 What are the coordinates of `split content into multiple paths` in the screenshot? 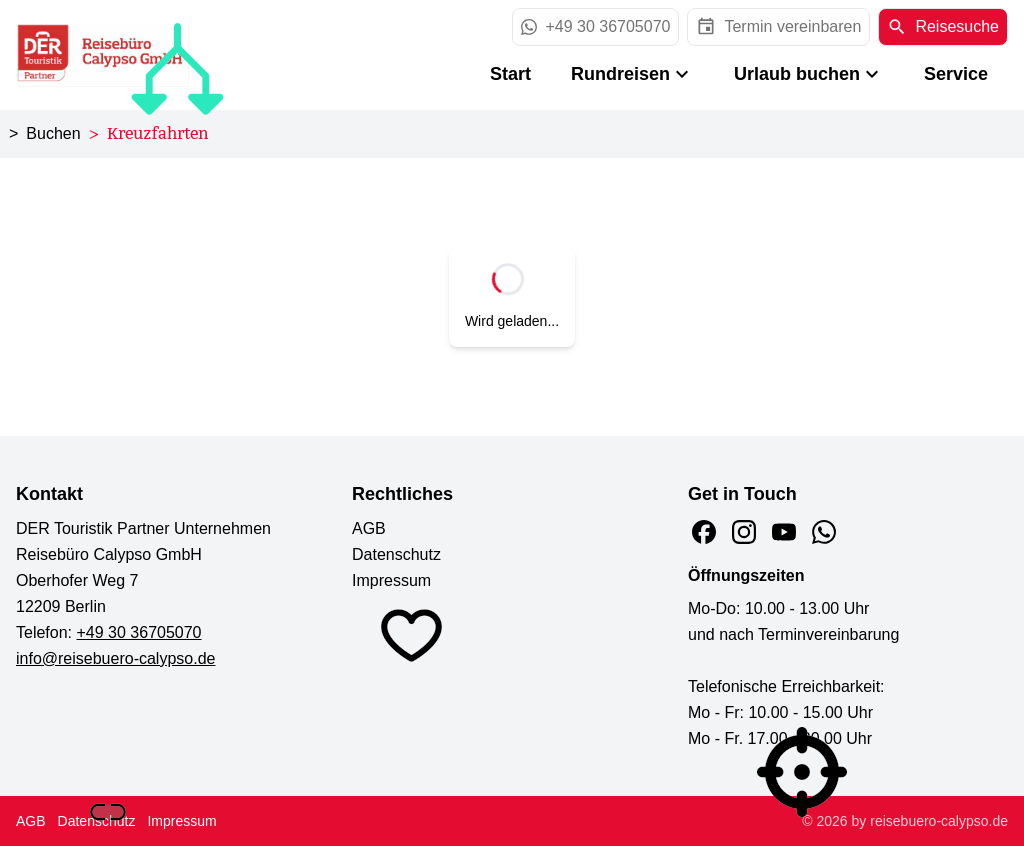 It's located at (177, 72).